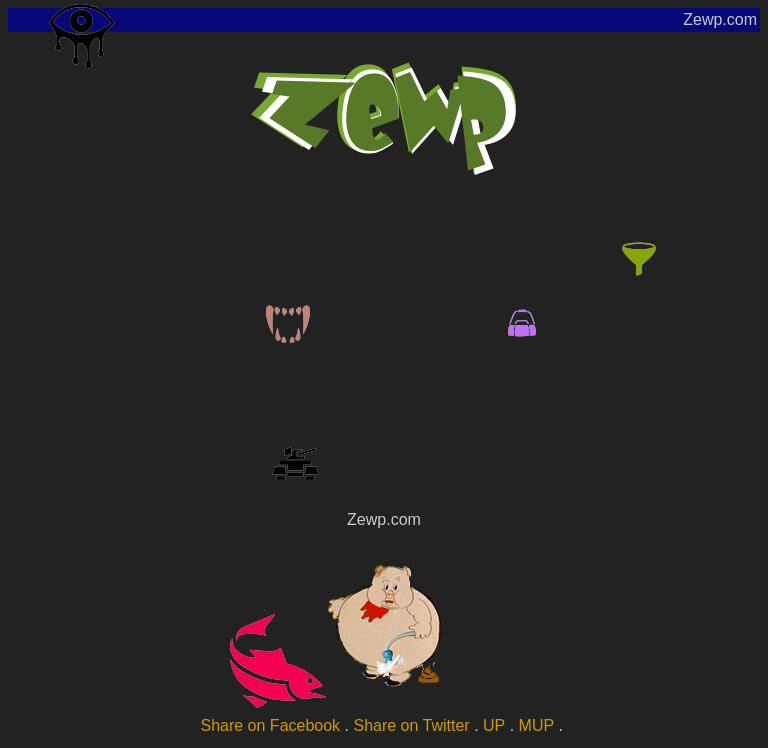 The width and height of the screenshot is (768, 748). I want to click on select tank unit in strategy game, so click(295, 463).